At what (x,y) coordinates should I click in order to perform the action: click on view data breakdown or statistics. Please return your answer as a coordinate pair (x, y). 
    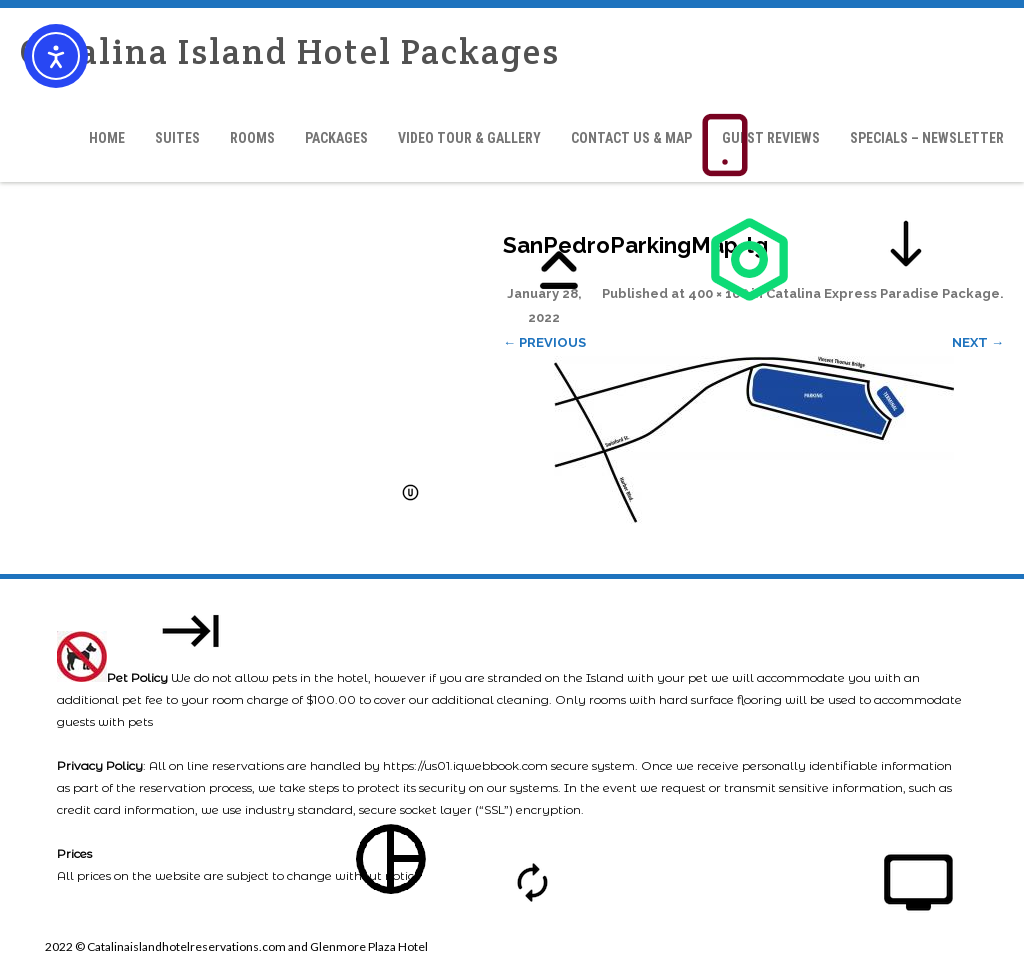
    Looking at the image, I should click on (391, 859).